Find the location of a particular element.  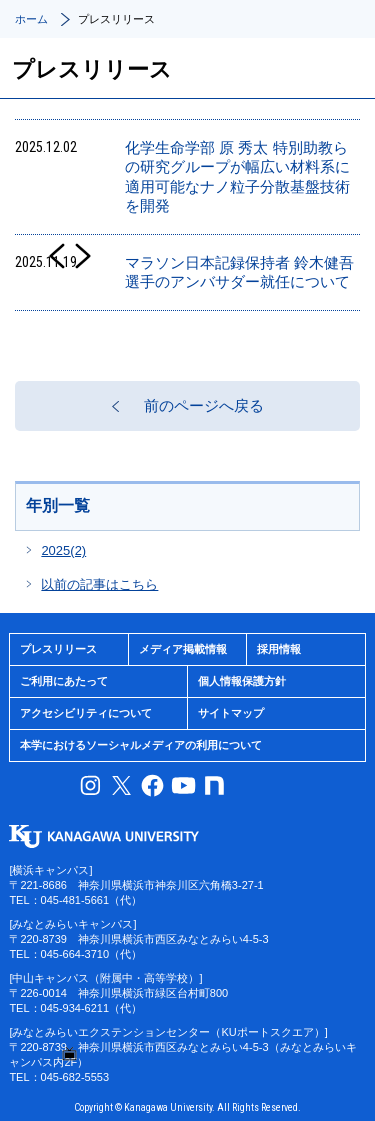

watch TV or video content is located at coordinates (69, 1054).